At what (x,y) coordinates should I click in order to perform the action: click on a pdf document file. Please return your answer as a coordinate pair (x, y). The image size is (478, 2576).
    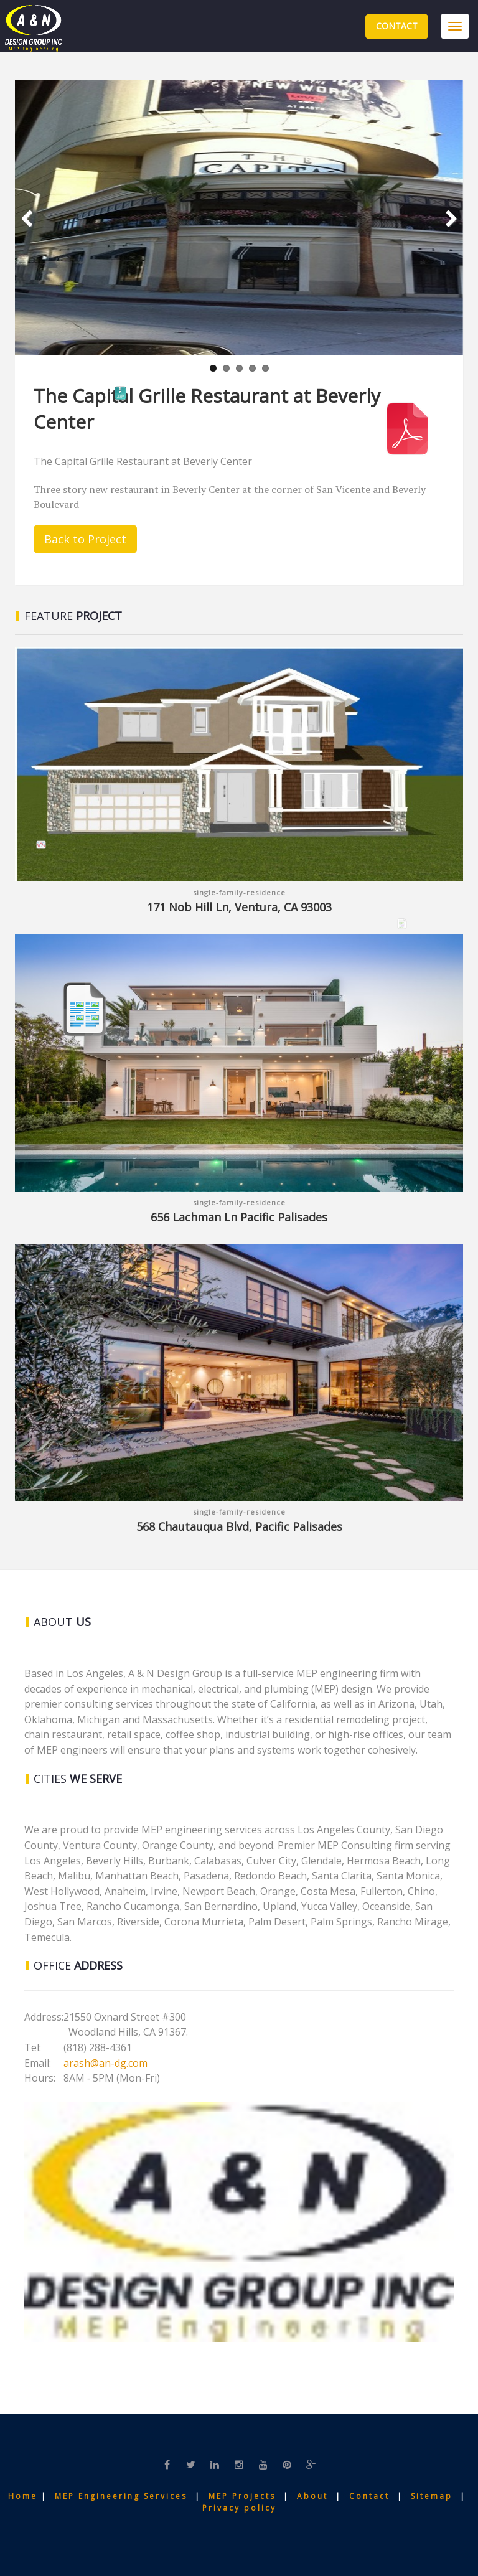
    Looking at the image, I should click on (407, 428).